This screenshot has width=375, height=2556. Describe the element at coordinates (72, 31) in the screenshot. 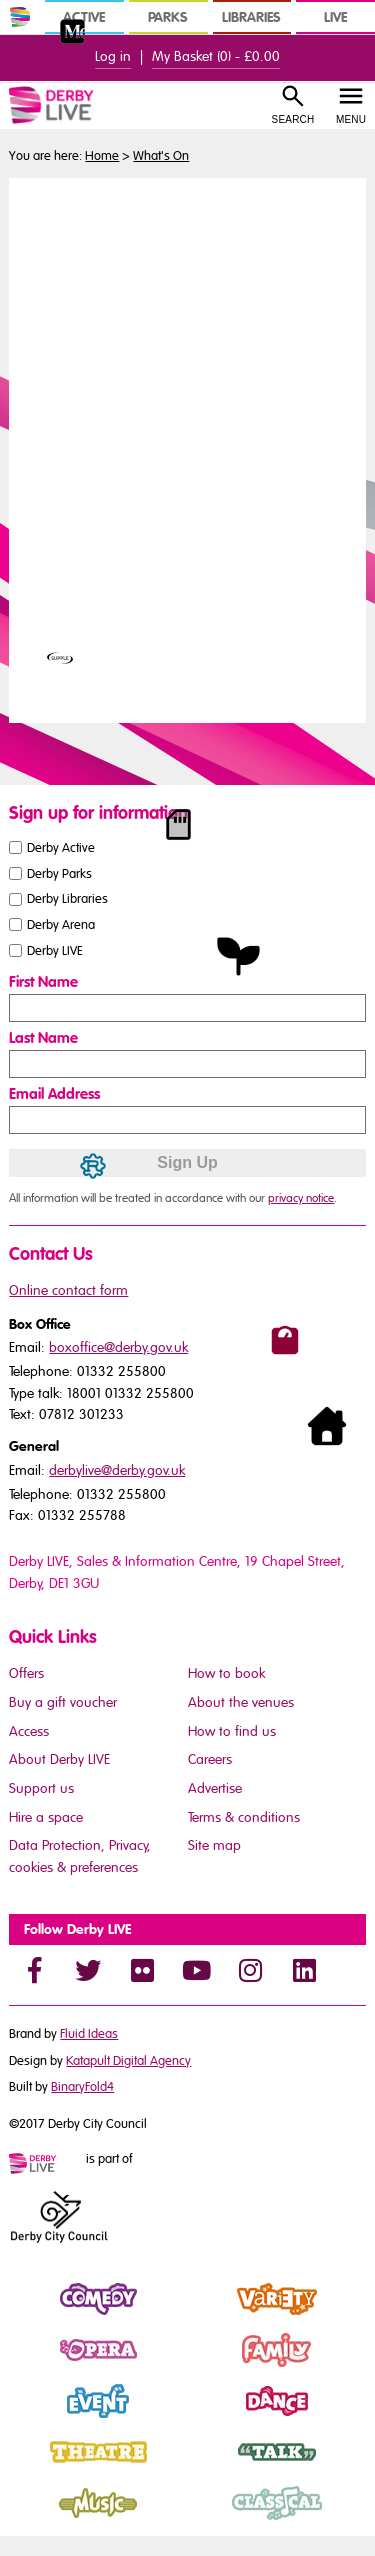

I see `open the Medium app` at that location.